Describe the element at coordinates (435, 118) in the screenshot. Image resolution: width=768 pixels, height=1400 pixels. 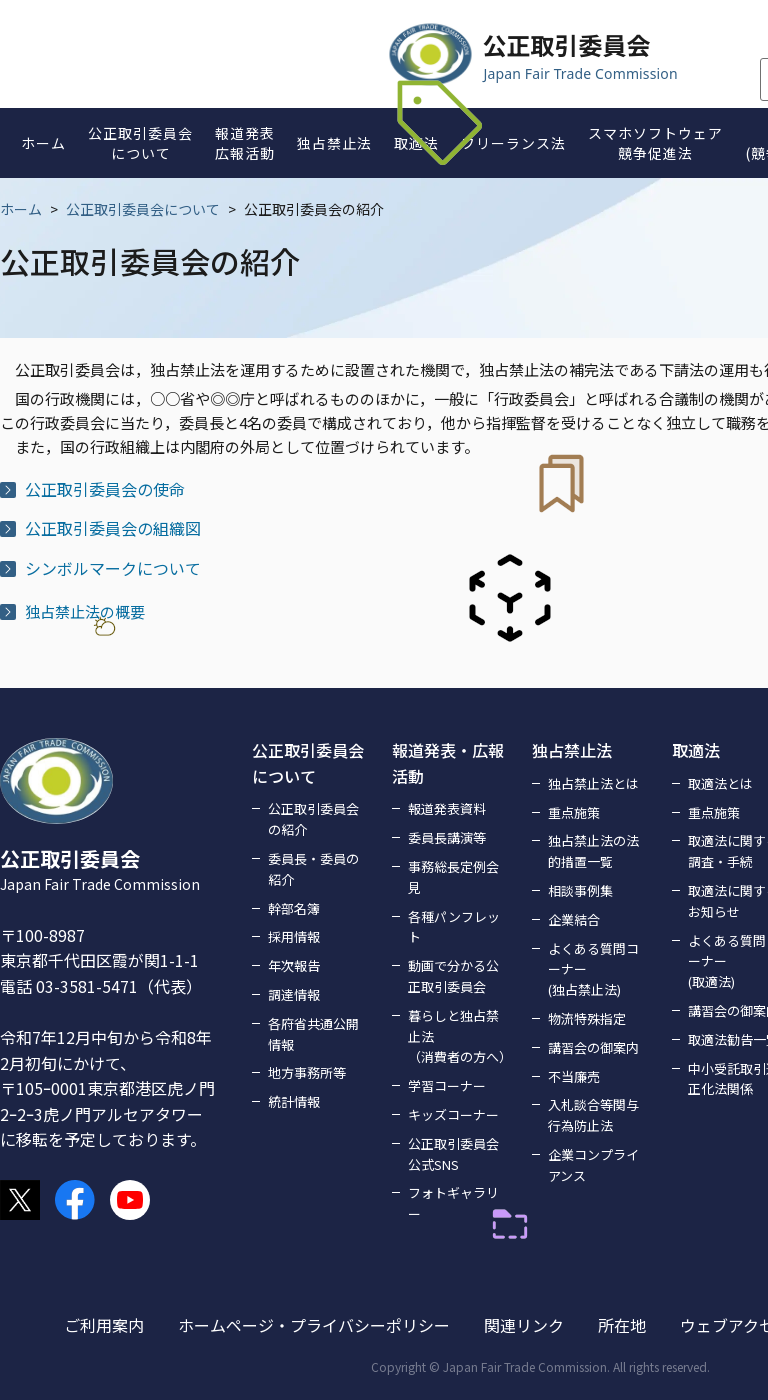
I see `add or manage tags` at that location.